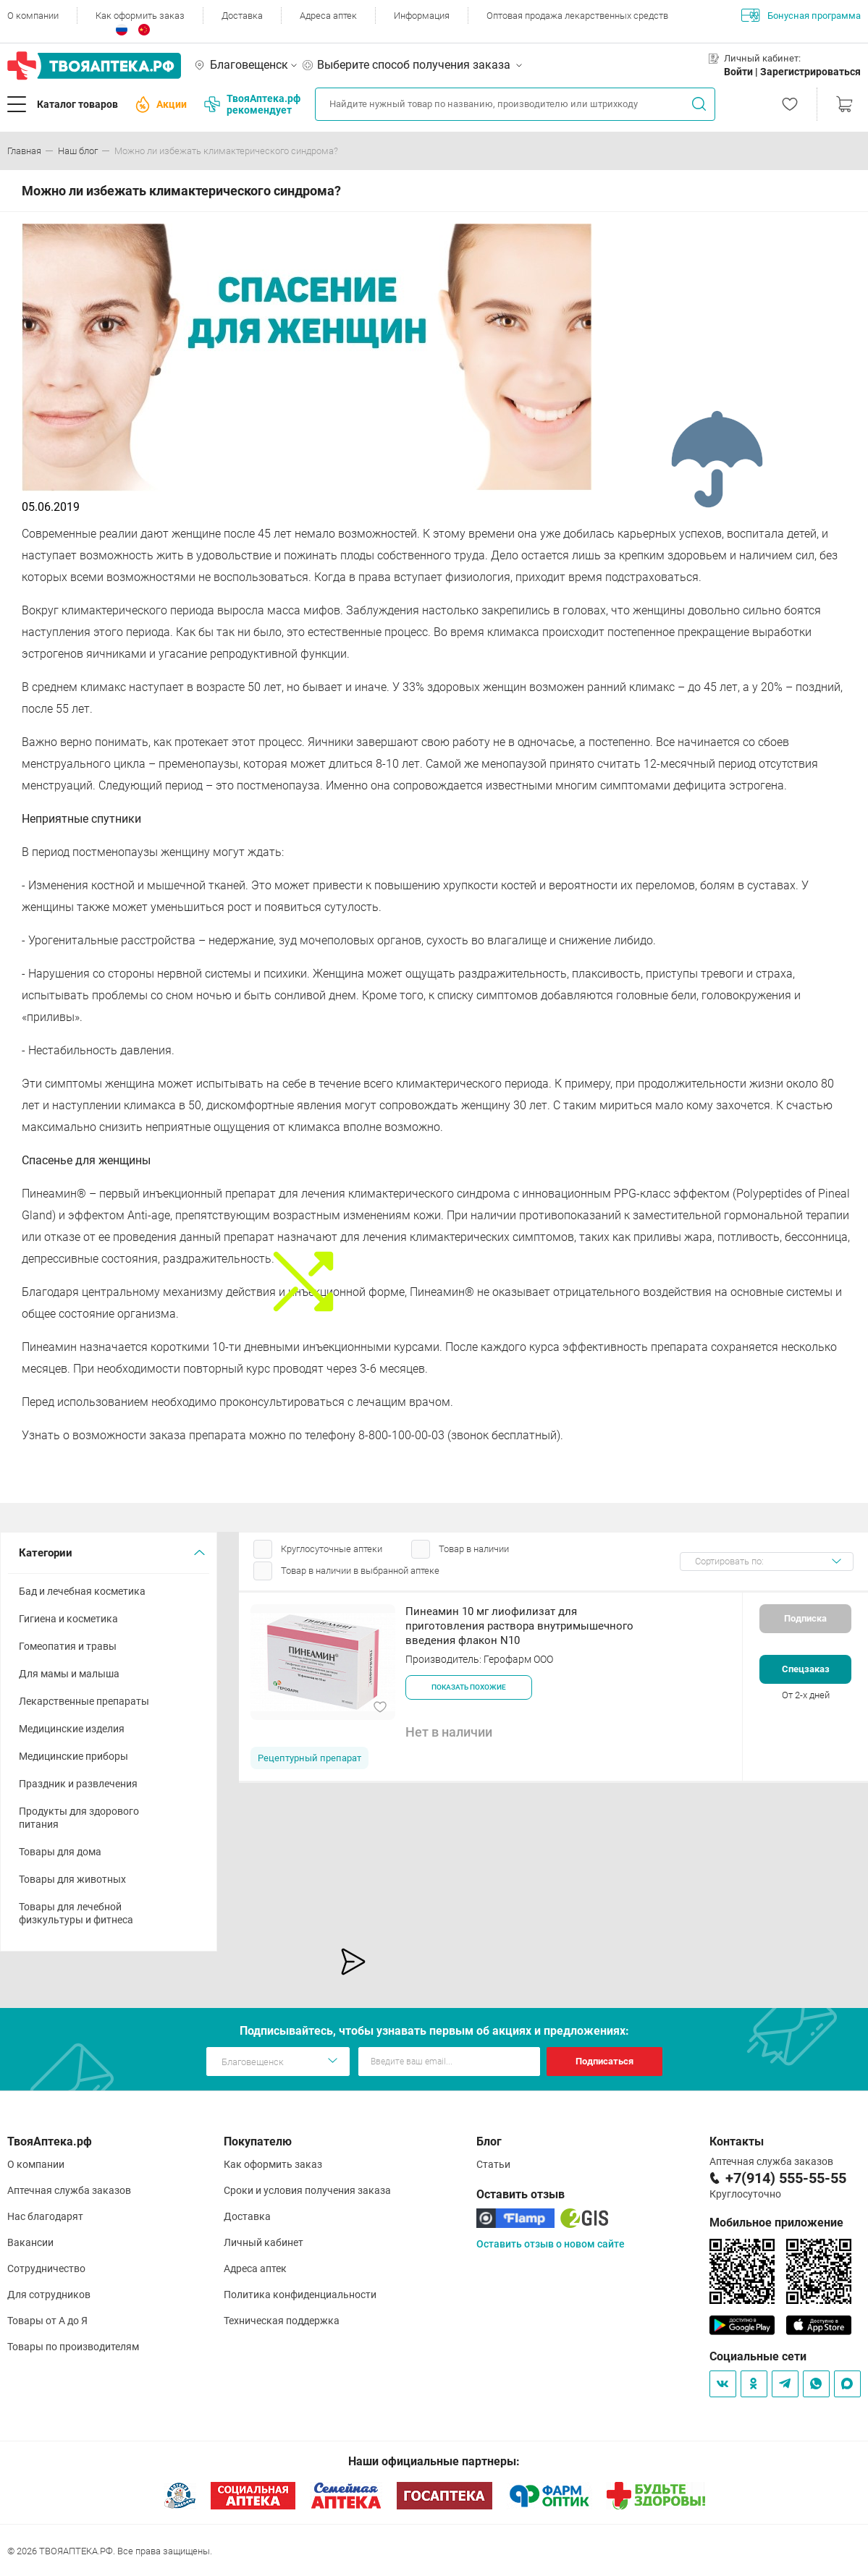 The image size is (868, 2576). I want to click on send a message, so click(352, 1962).